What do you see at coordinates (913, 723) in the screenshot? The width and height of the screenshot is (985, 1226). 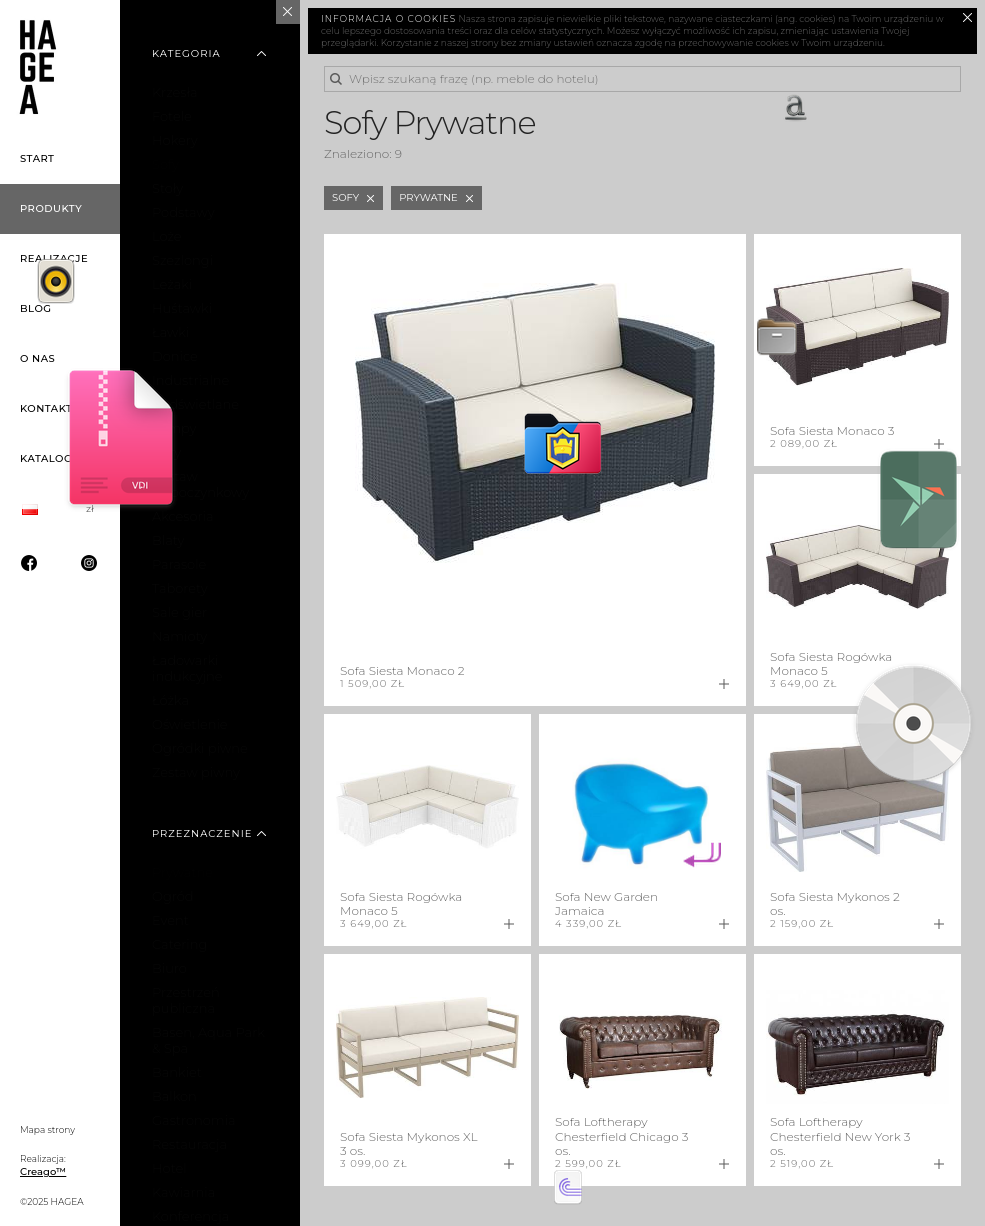 I see `indicates a rewritable DVD disc drive` at bounding box center [913, 723].